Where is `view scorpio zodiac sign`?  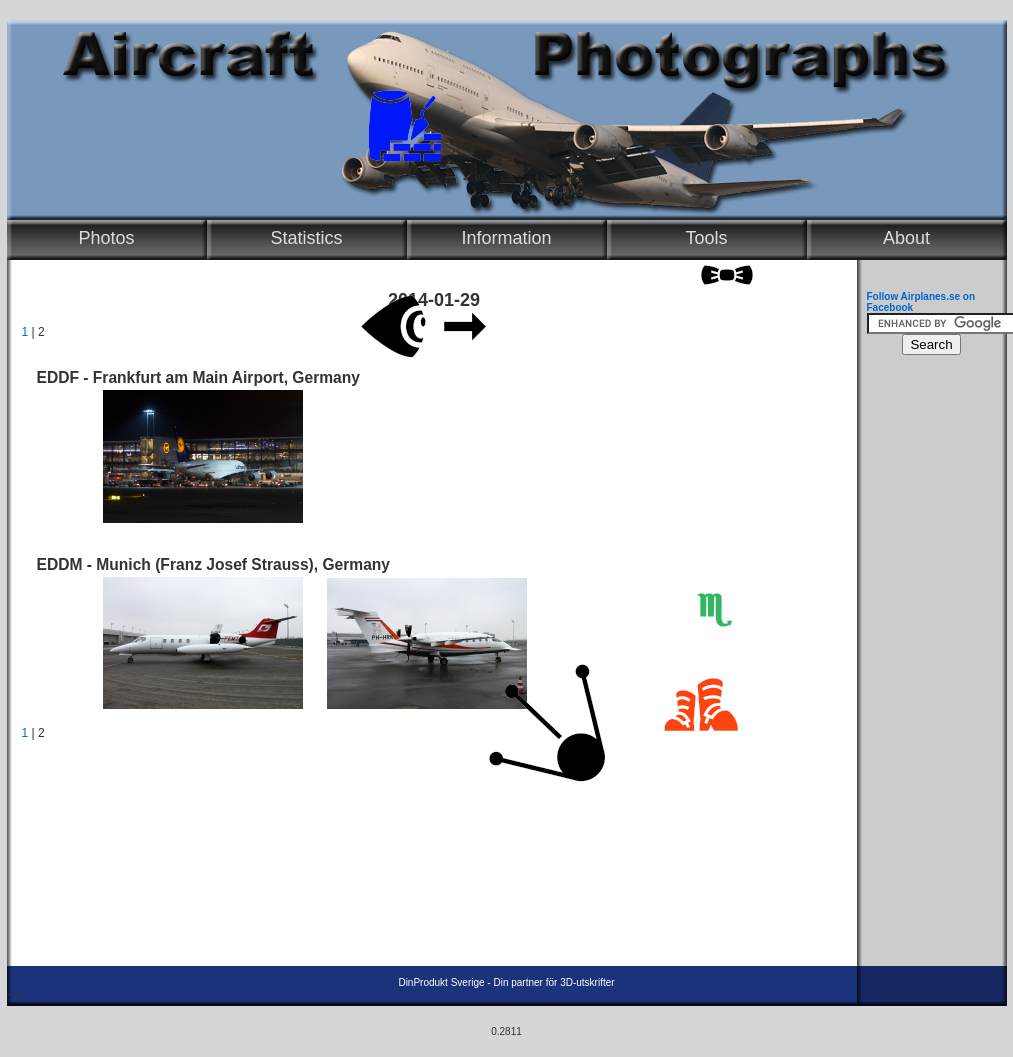 view scorpio zodiac sign is located at coordinates (714, 610).